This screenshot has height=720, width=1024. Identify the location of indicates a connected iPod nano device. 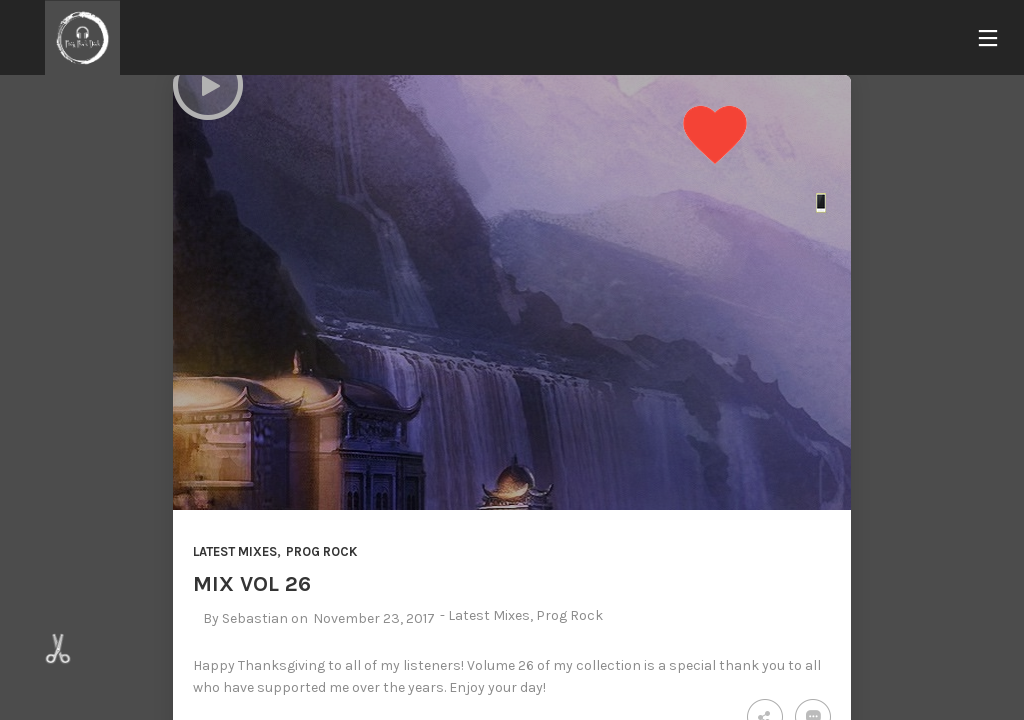
(821, 203).